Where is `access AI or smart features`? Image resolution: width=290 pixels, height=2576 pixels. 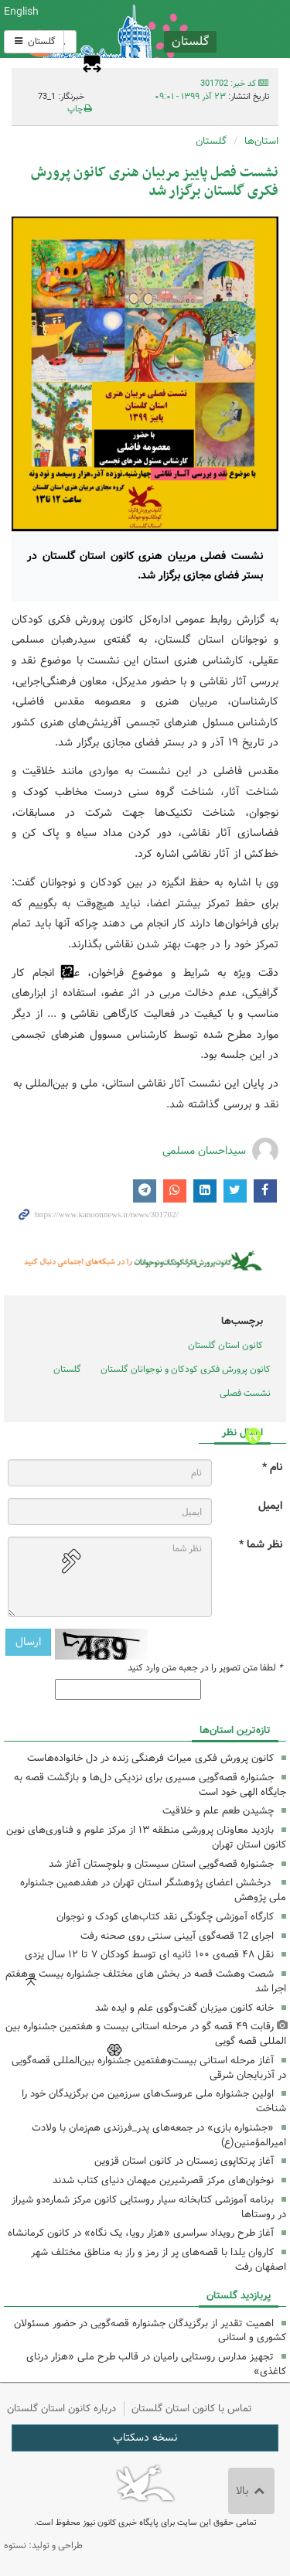 access AI or smart features is located at coordinates (114, 2050).